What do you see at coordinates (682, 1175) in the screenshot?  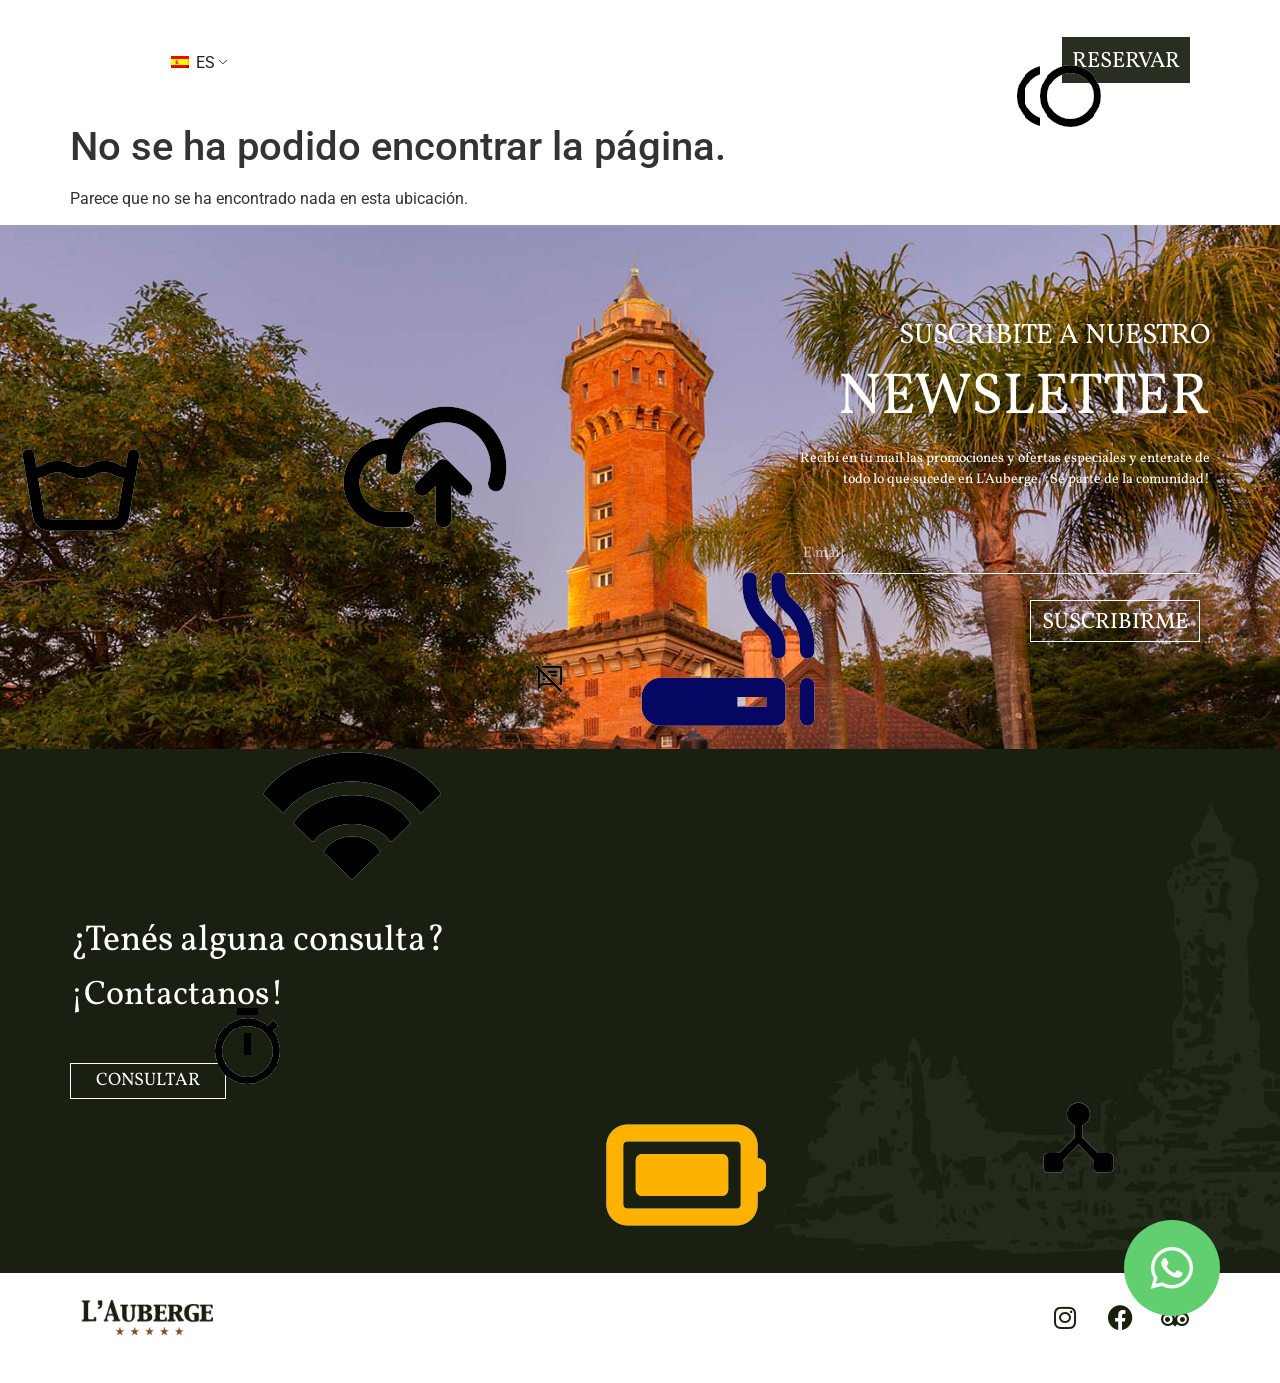 I see `indicates full battery charge` at bounding box center [682, 1175].